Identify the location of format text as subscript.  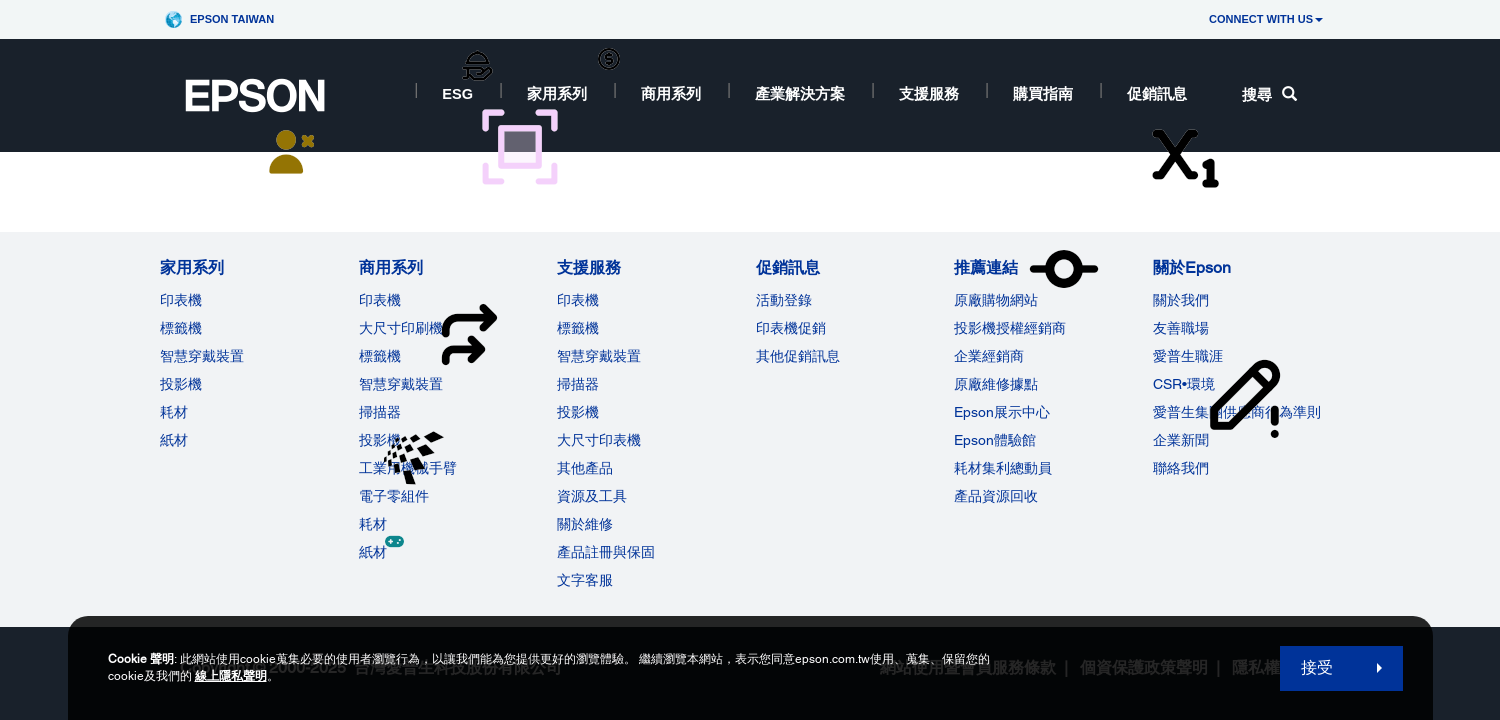
(1181, 154).